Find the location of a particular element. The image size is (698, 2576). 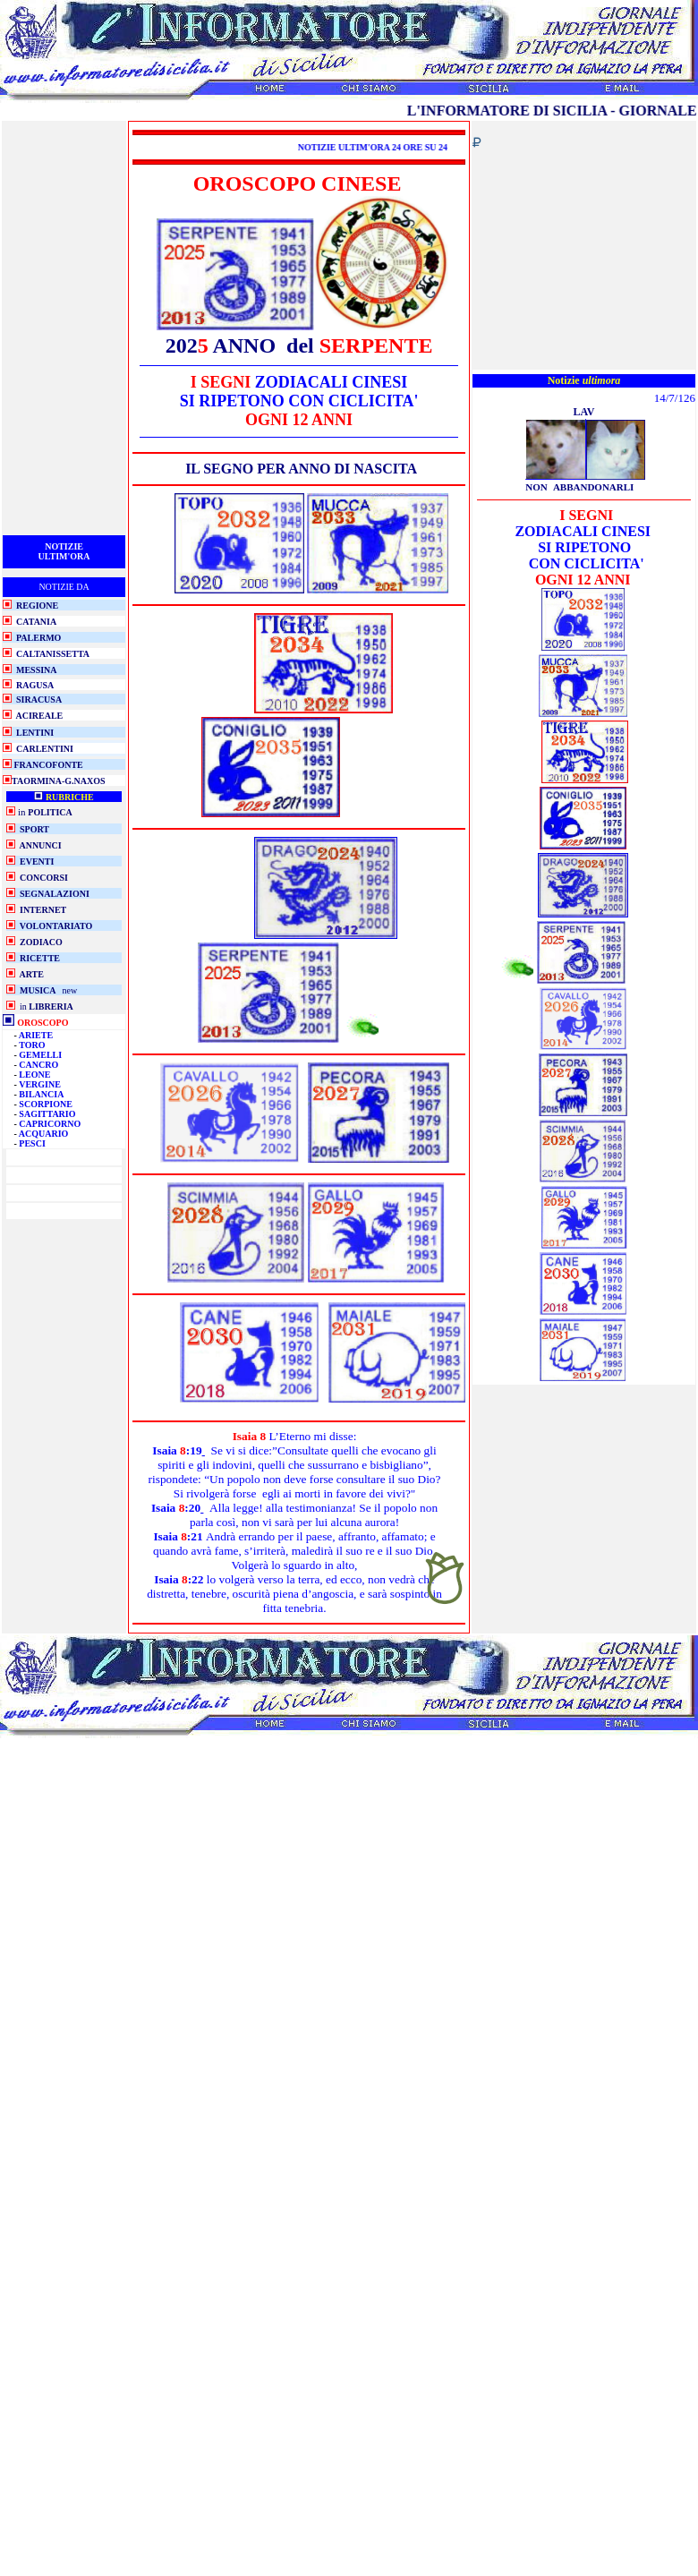

indicates russian ruble currency is located at coordinates (477, 142).